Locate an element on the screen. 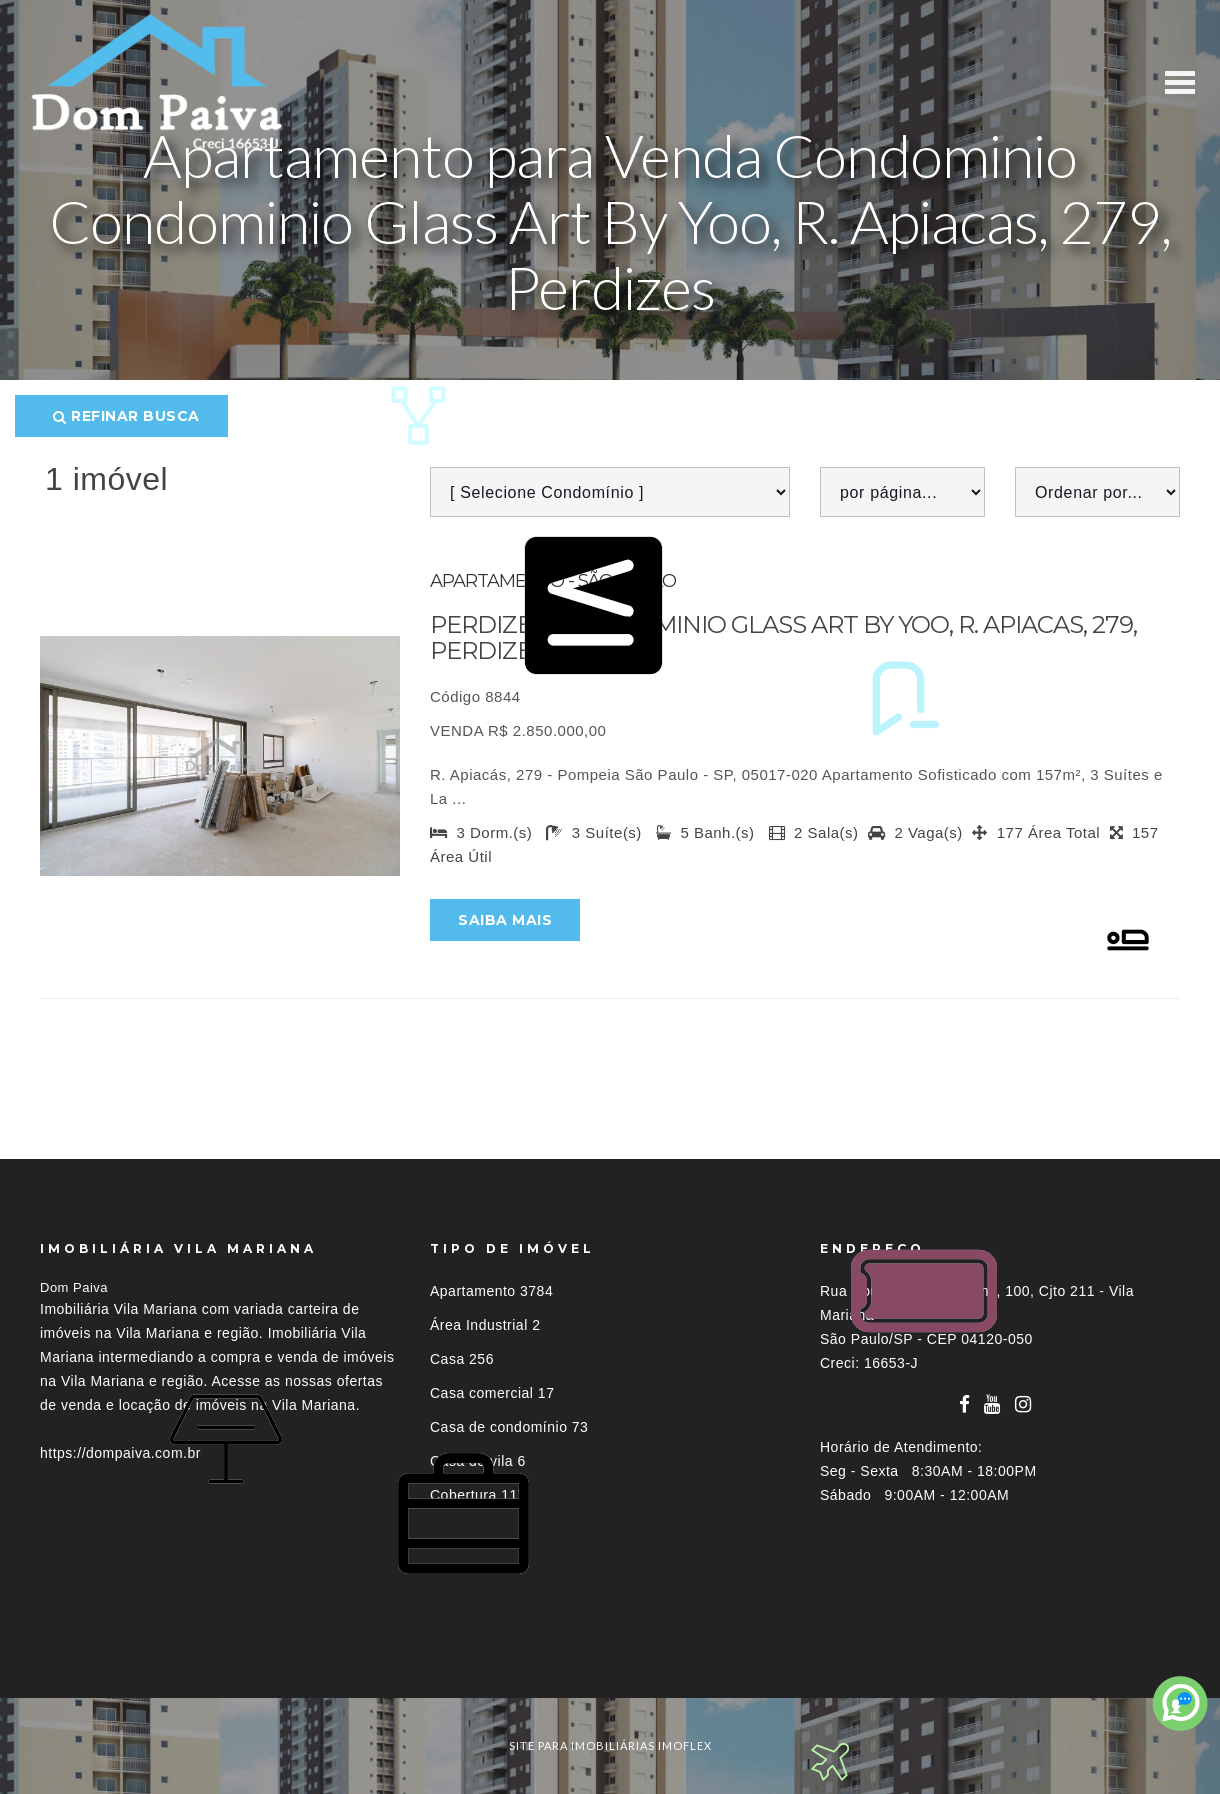  rotate device to landscape mode is located at coordinates (924, 1291).